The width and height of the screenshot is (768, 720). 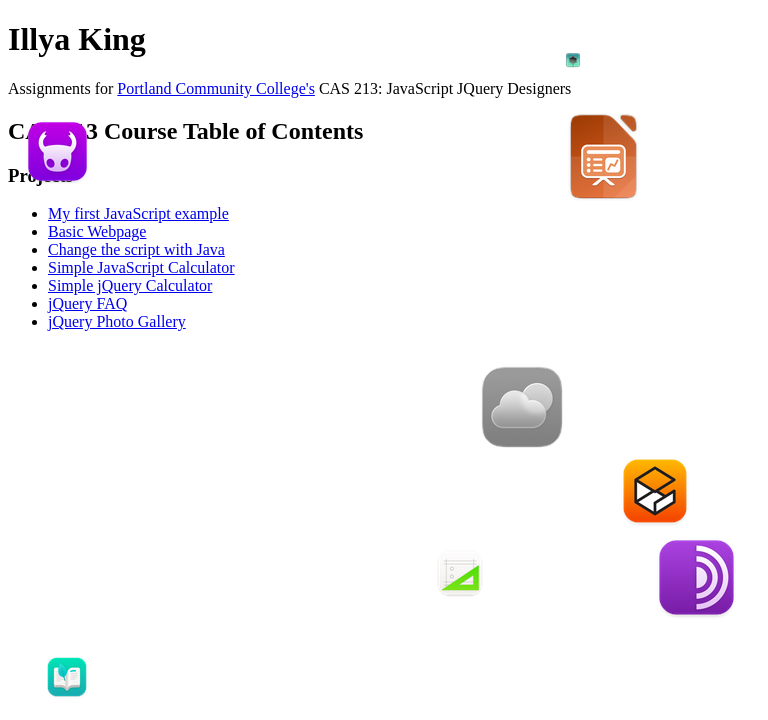 What do you see at coordinates (460, 573) in the screenshot?
I see `open glade interface designer` at bounding box center [460, 573].